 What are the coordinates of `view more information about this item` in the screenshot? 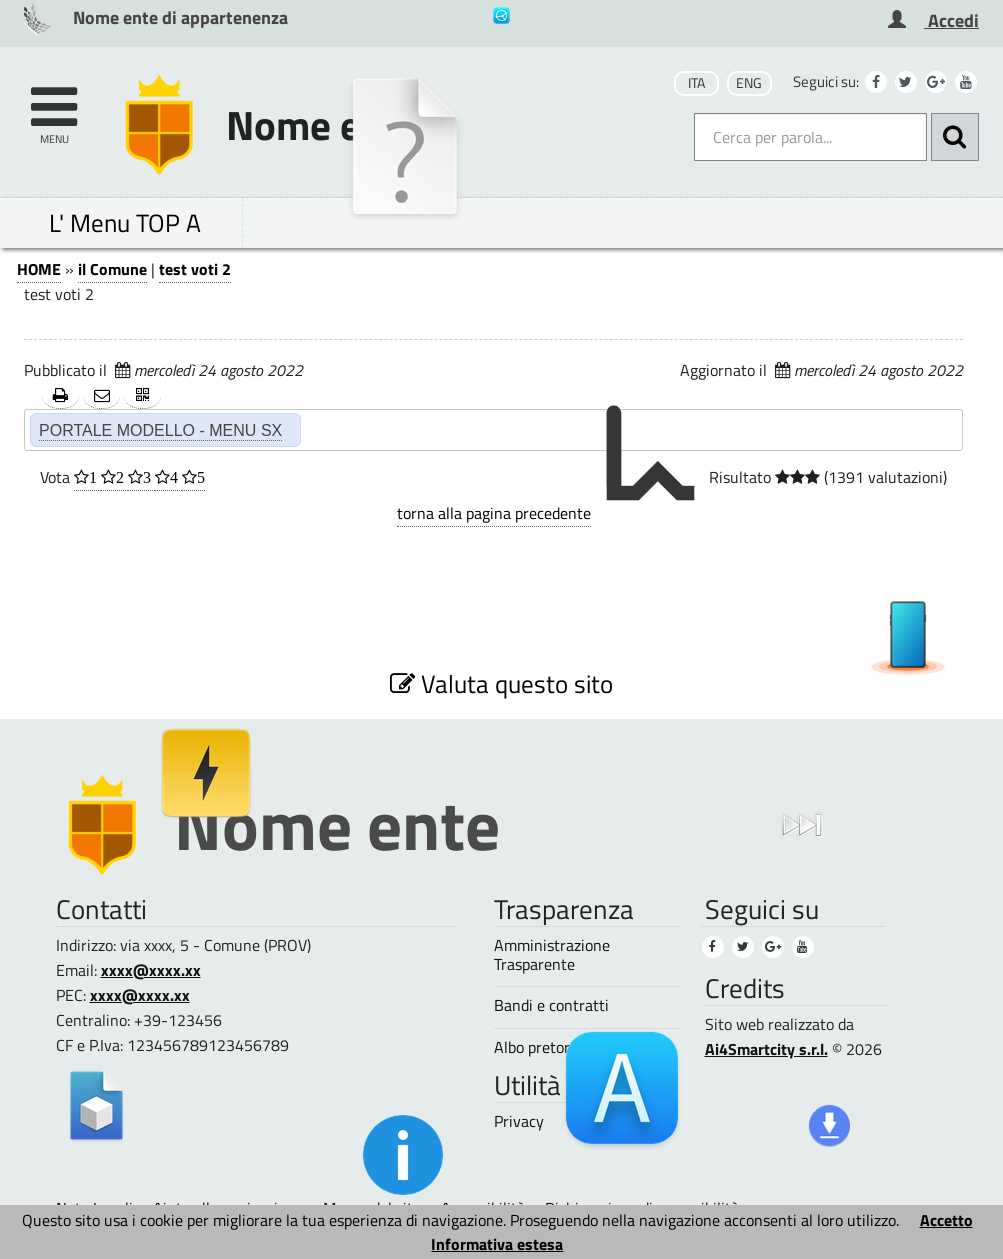 It's located at (403, 1155).